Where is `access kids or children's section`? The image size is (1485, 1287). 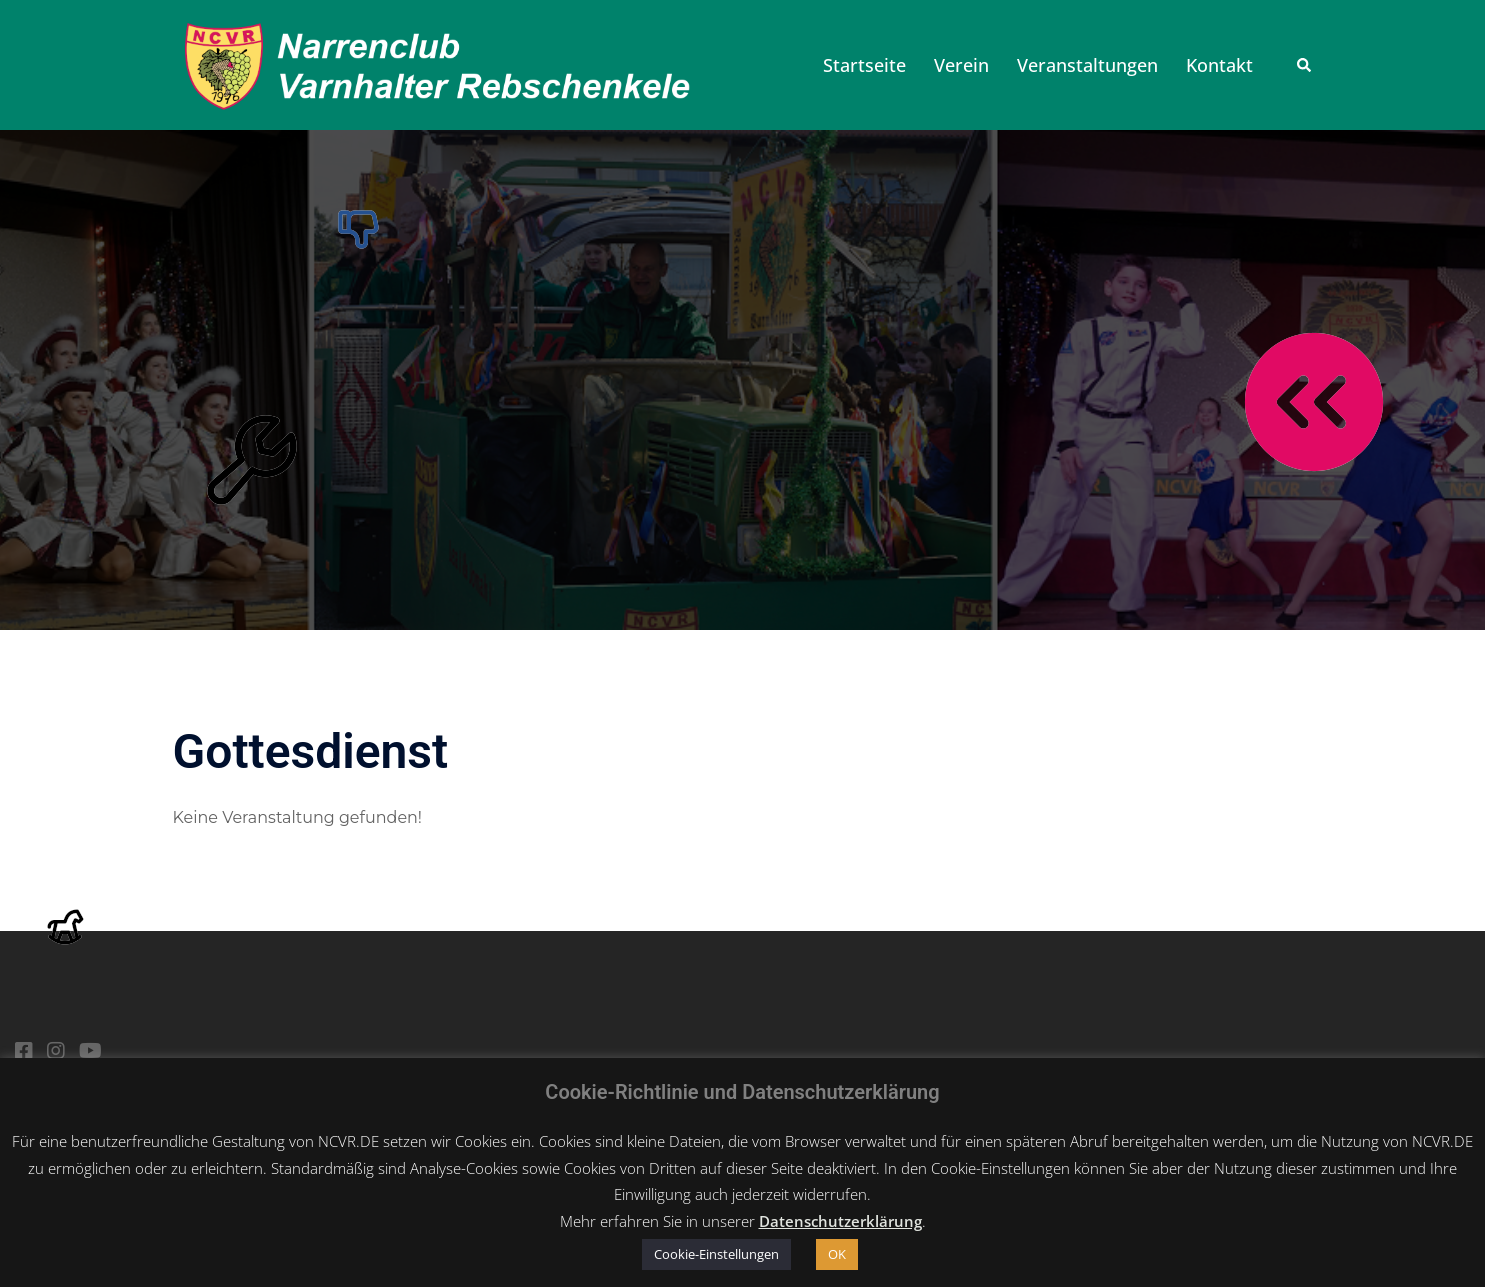
access kids or children's section is located at coordinates (65, 927).